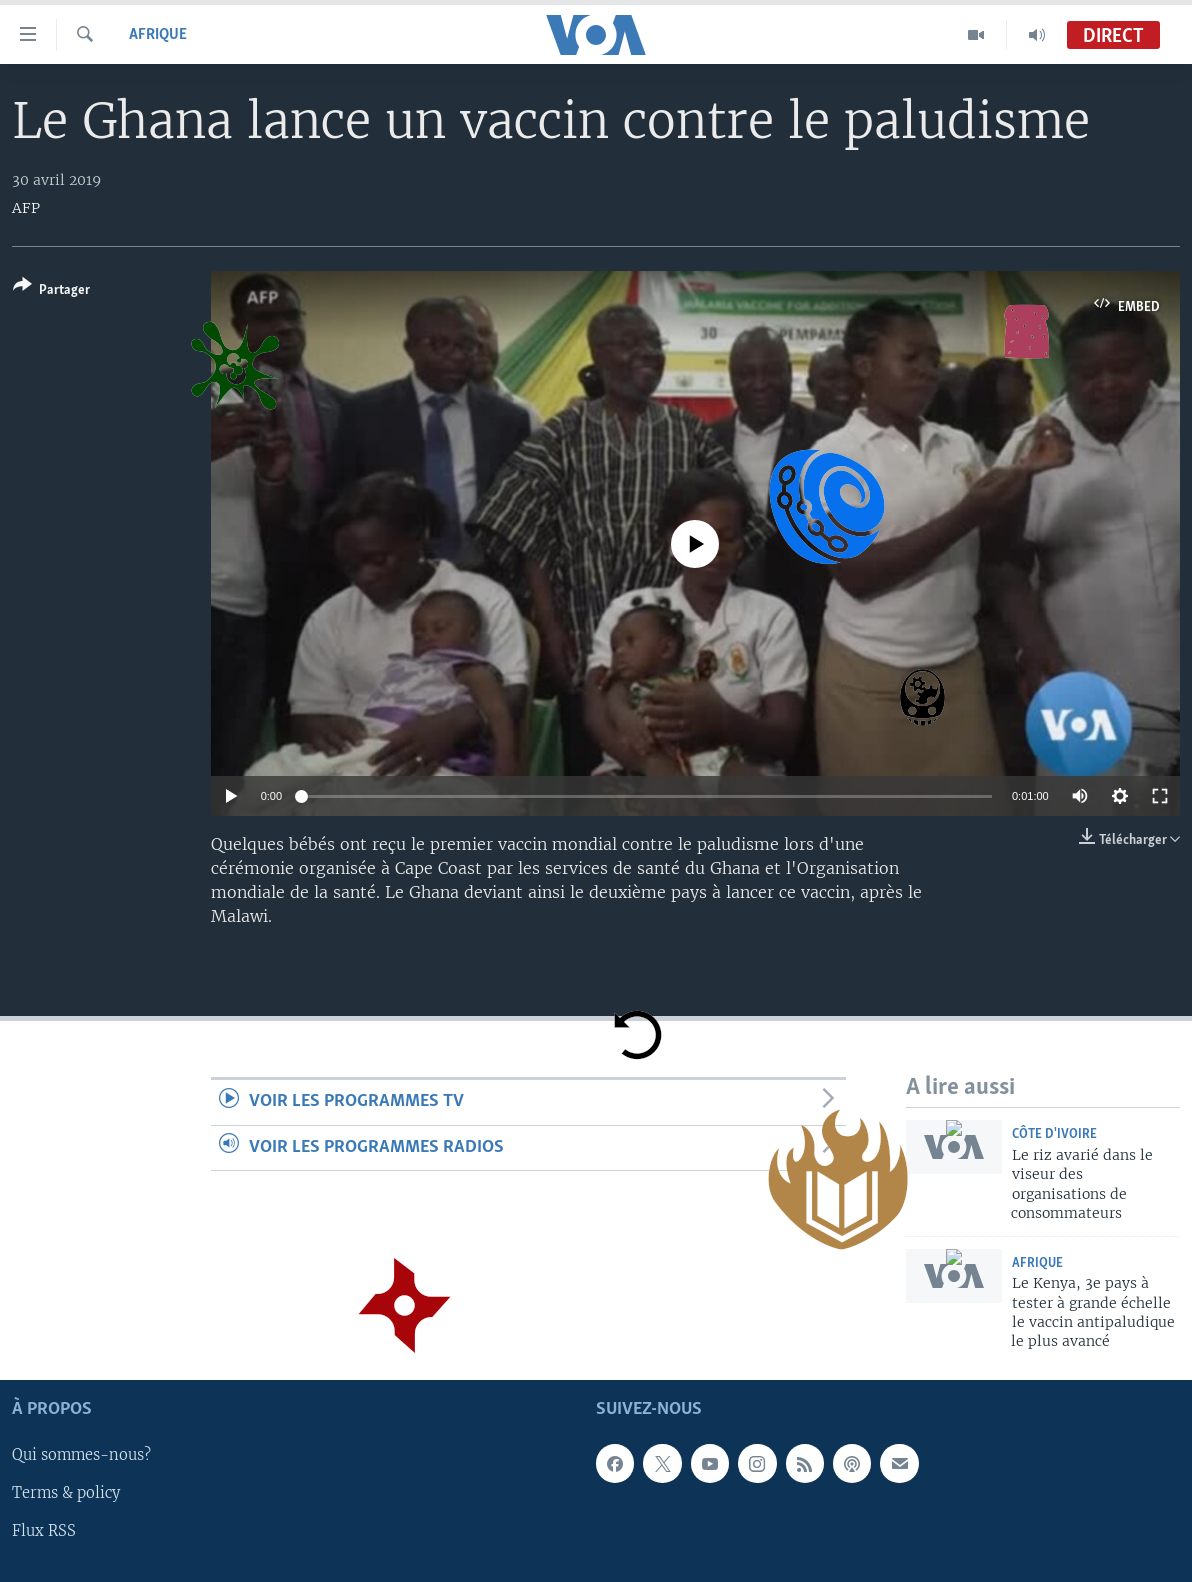 The width and height of the screenshot is (1192, 1582). Describe the element at coordinates (827, 507) in the screenshot. I see `decorative shell item in a crafting game` at that location.